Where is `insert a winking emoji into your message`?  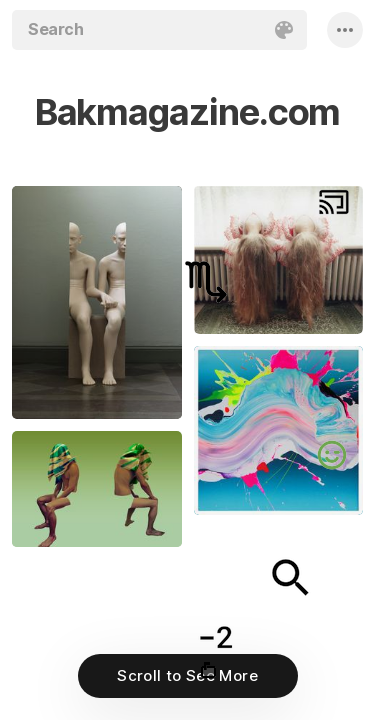 insert a winking emoji into your message is located at coordinates (332, 455).